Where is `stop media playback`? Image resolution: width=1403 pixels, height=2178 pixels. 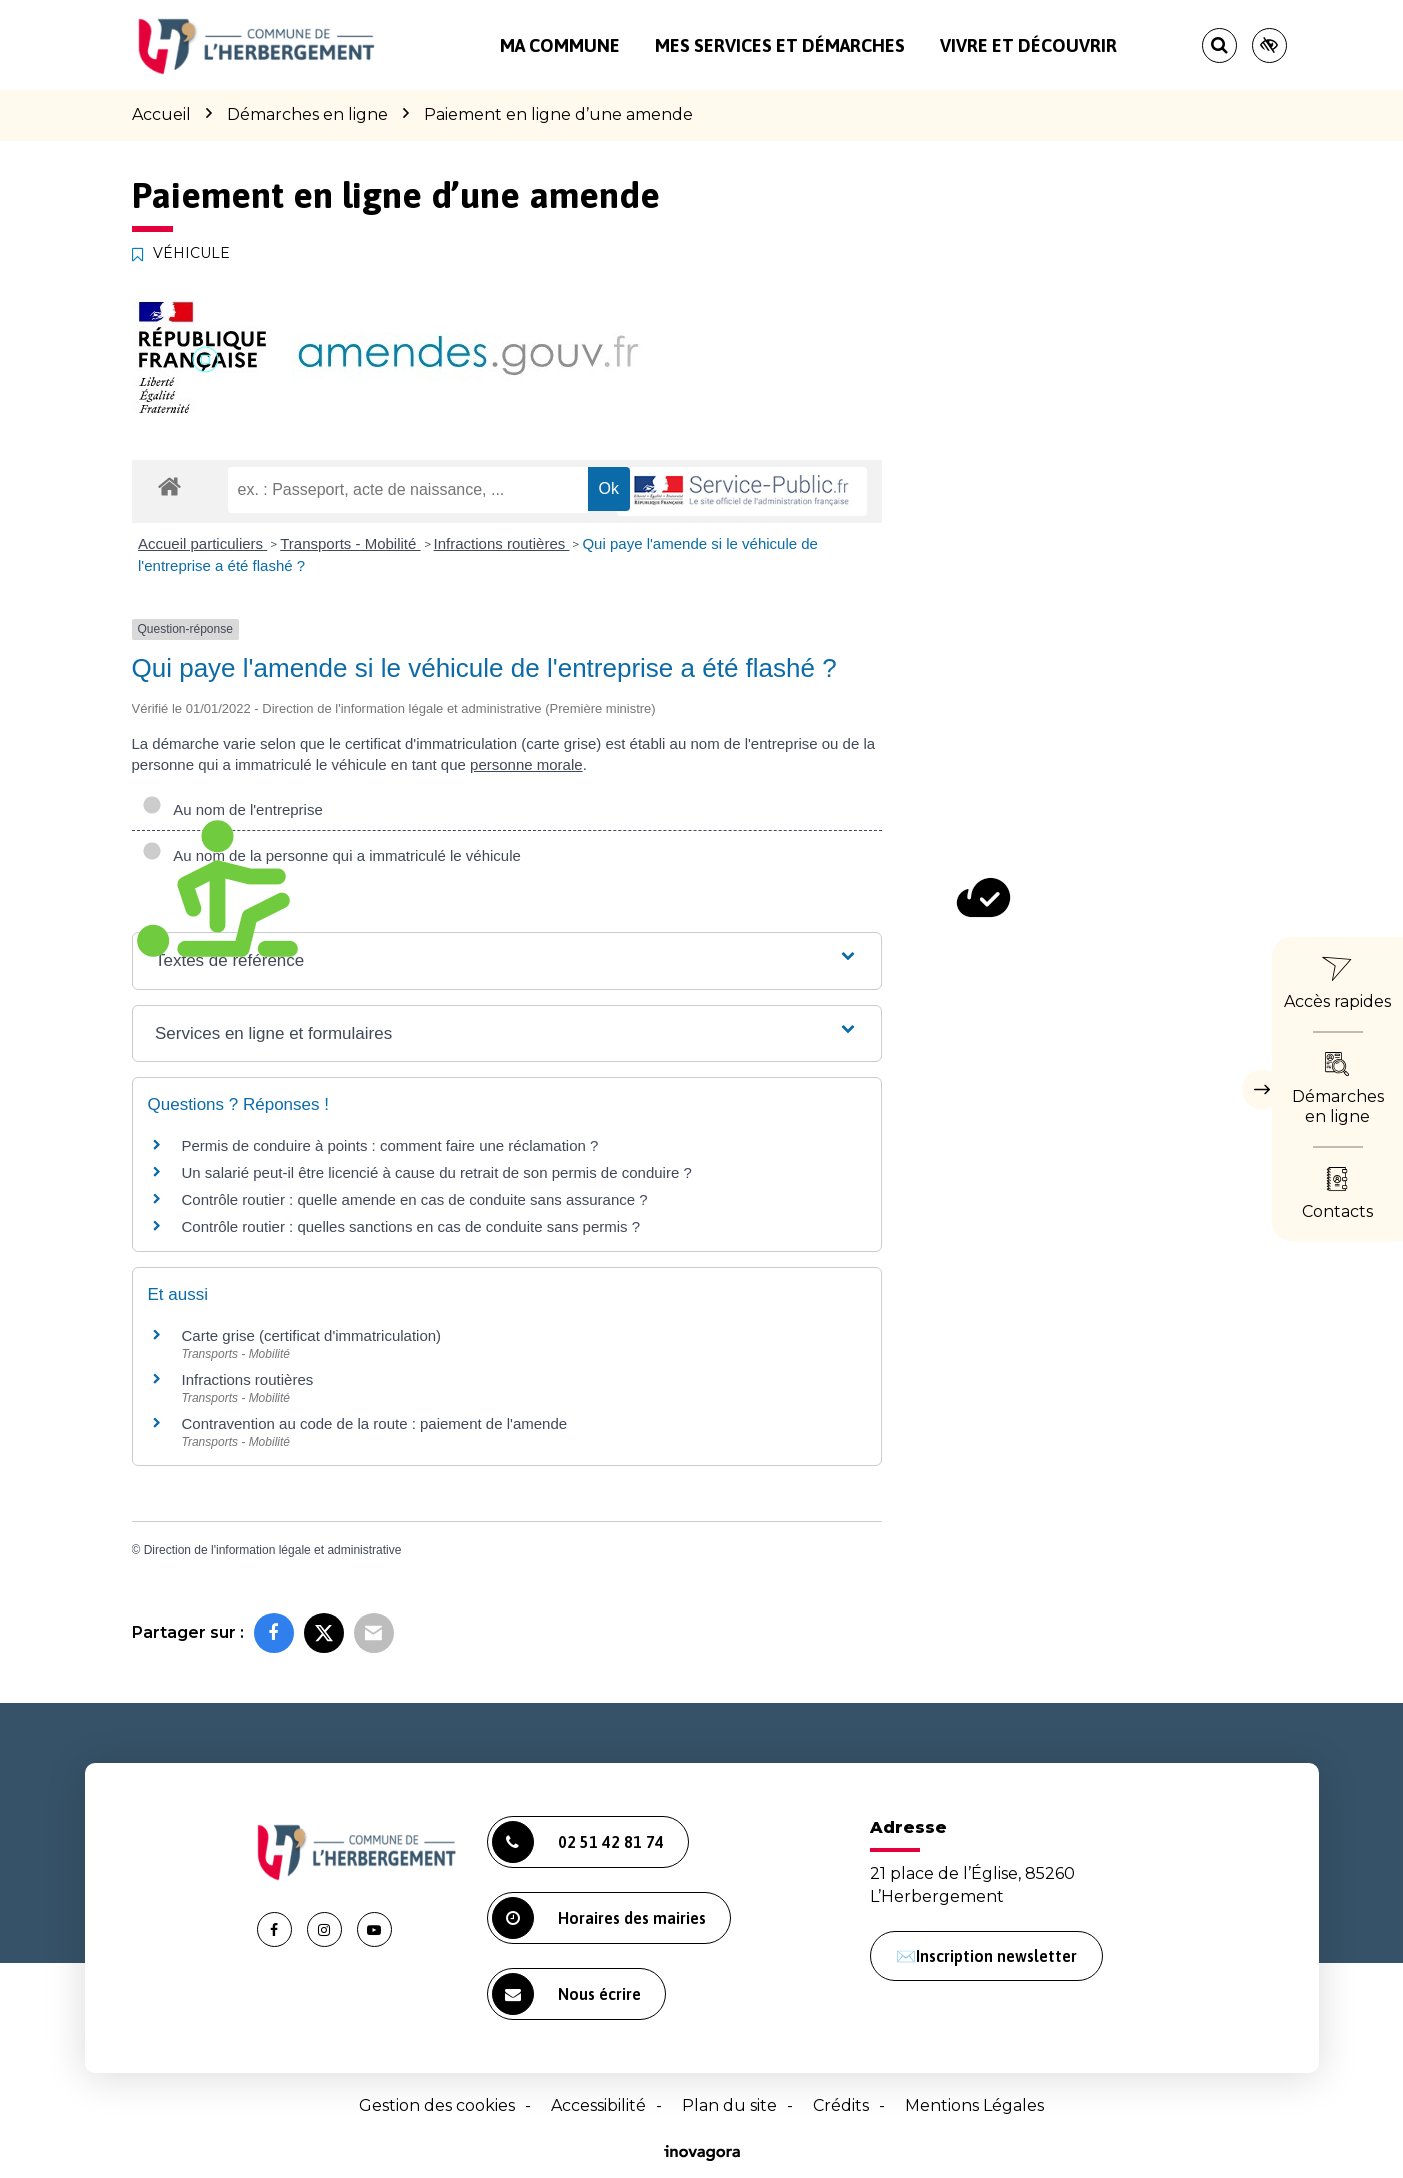 stop media playback is located at coordinates (205, 359).